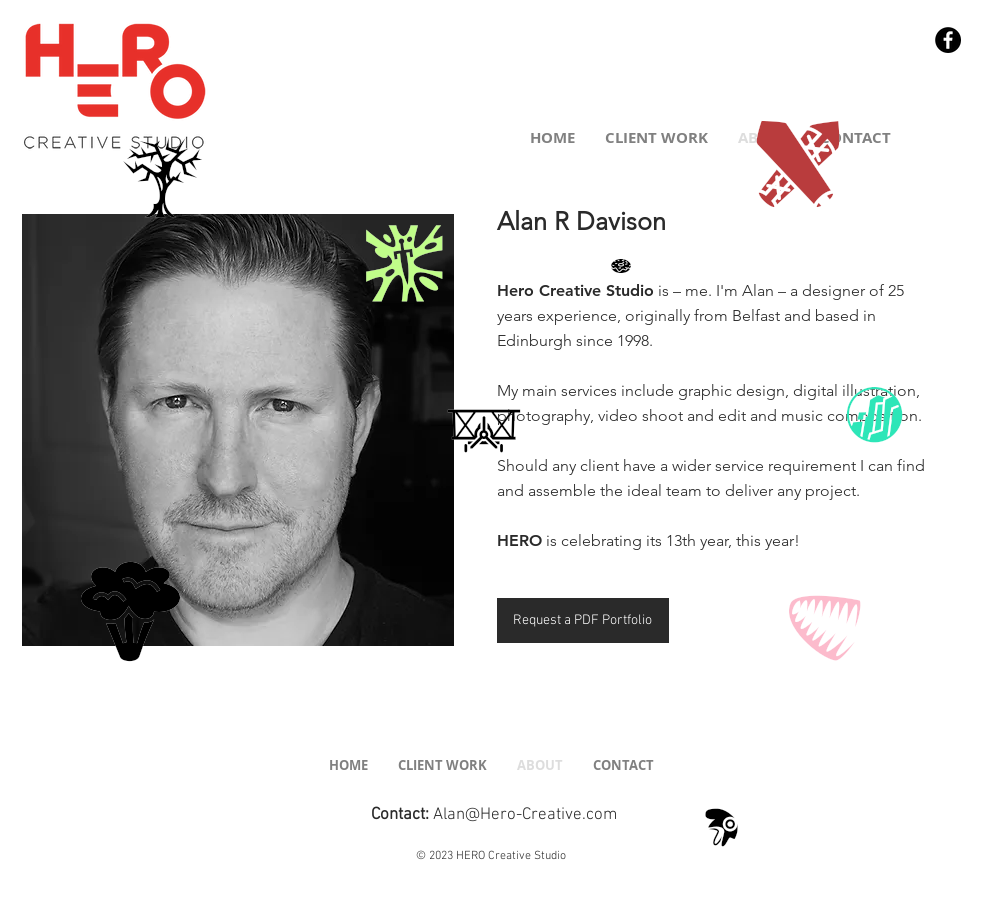  I want to click on select a monster or creature type in a game, so click(824, 626).